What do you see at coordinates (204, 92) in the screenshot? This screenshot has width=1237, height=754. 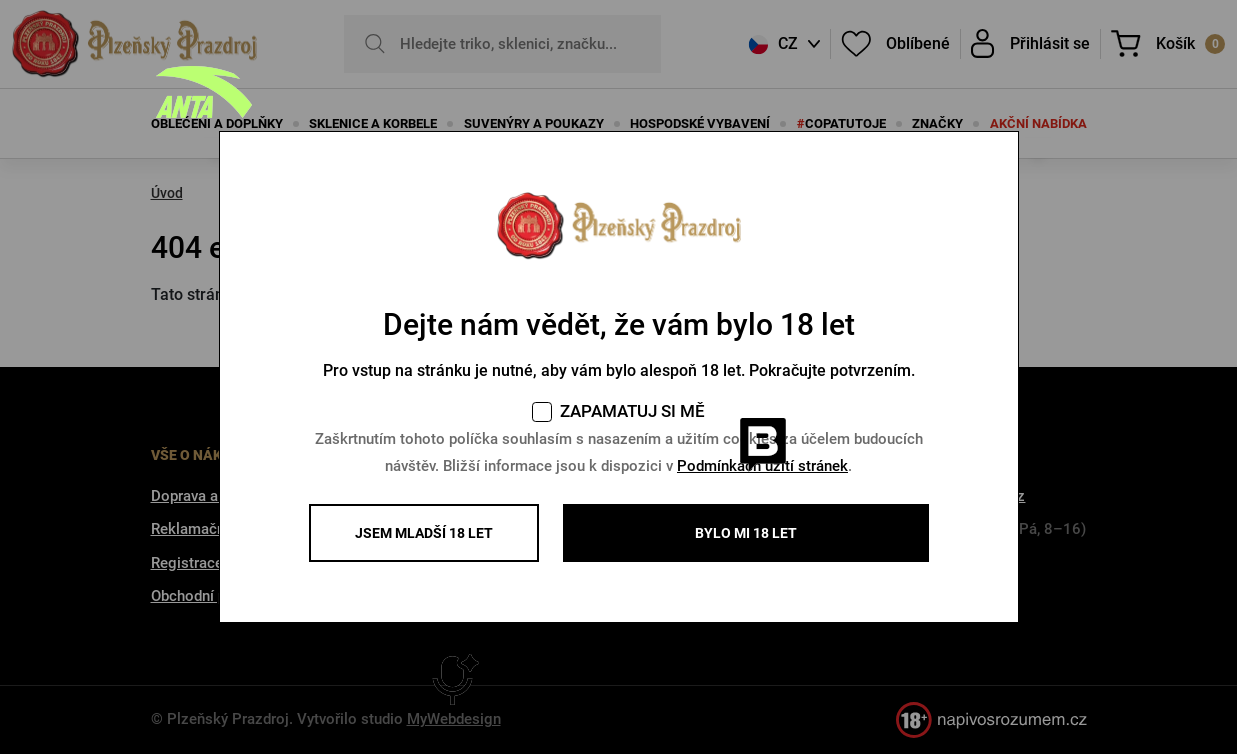 I see `visit the Anta sports brand website` at bounding box center [204, 92].